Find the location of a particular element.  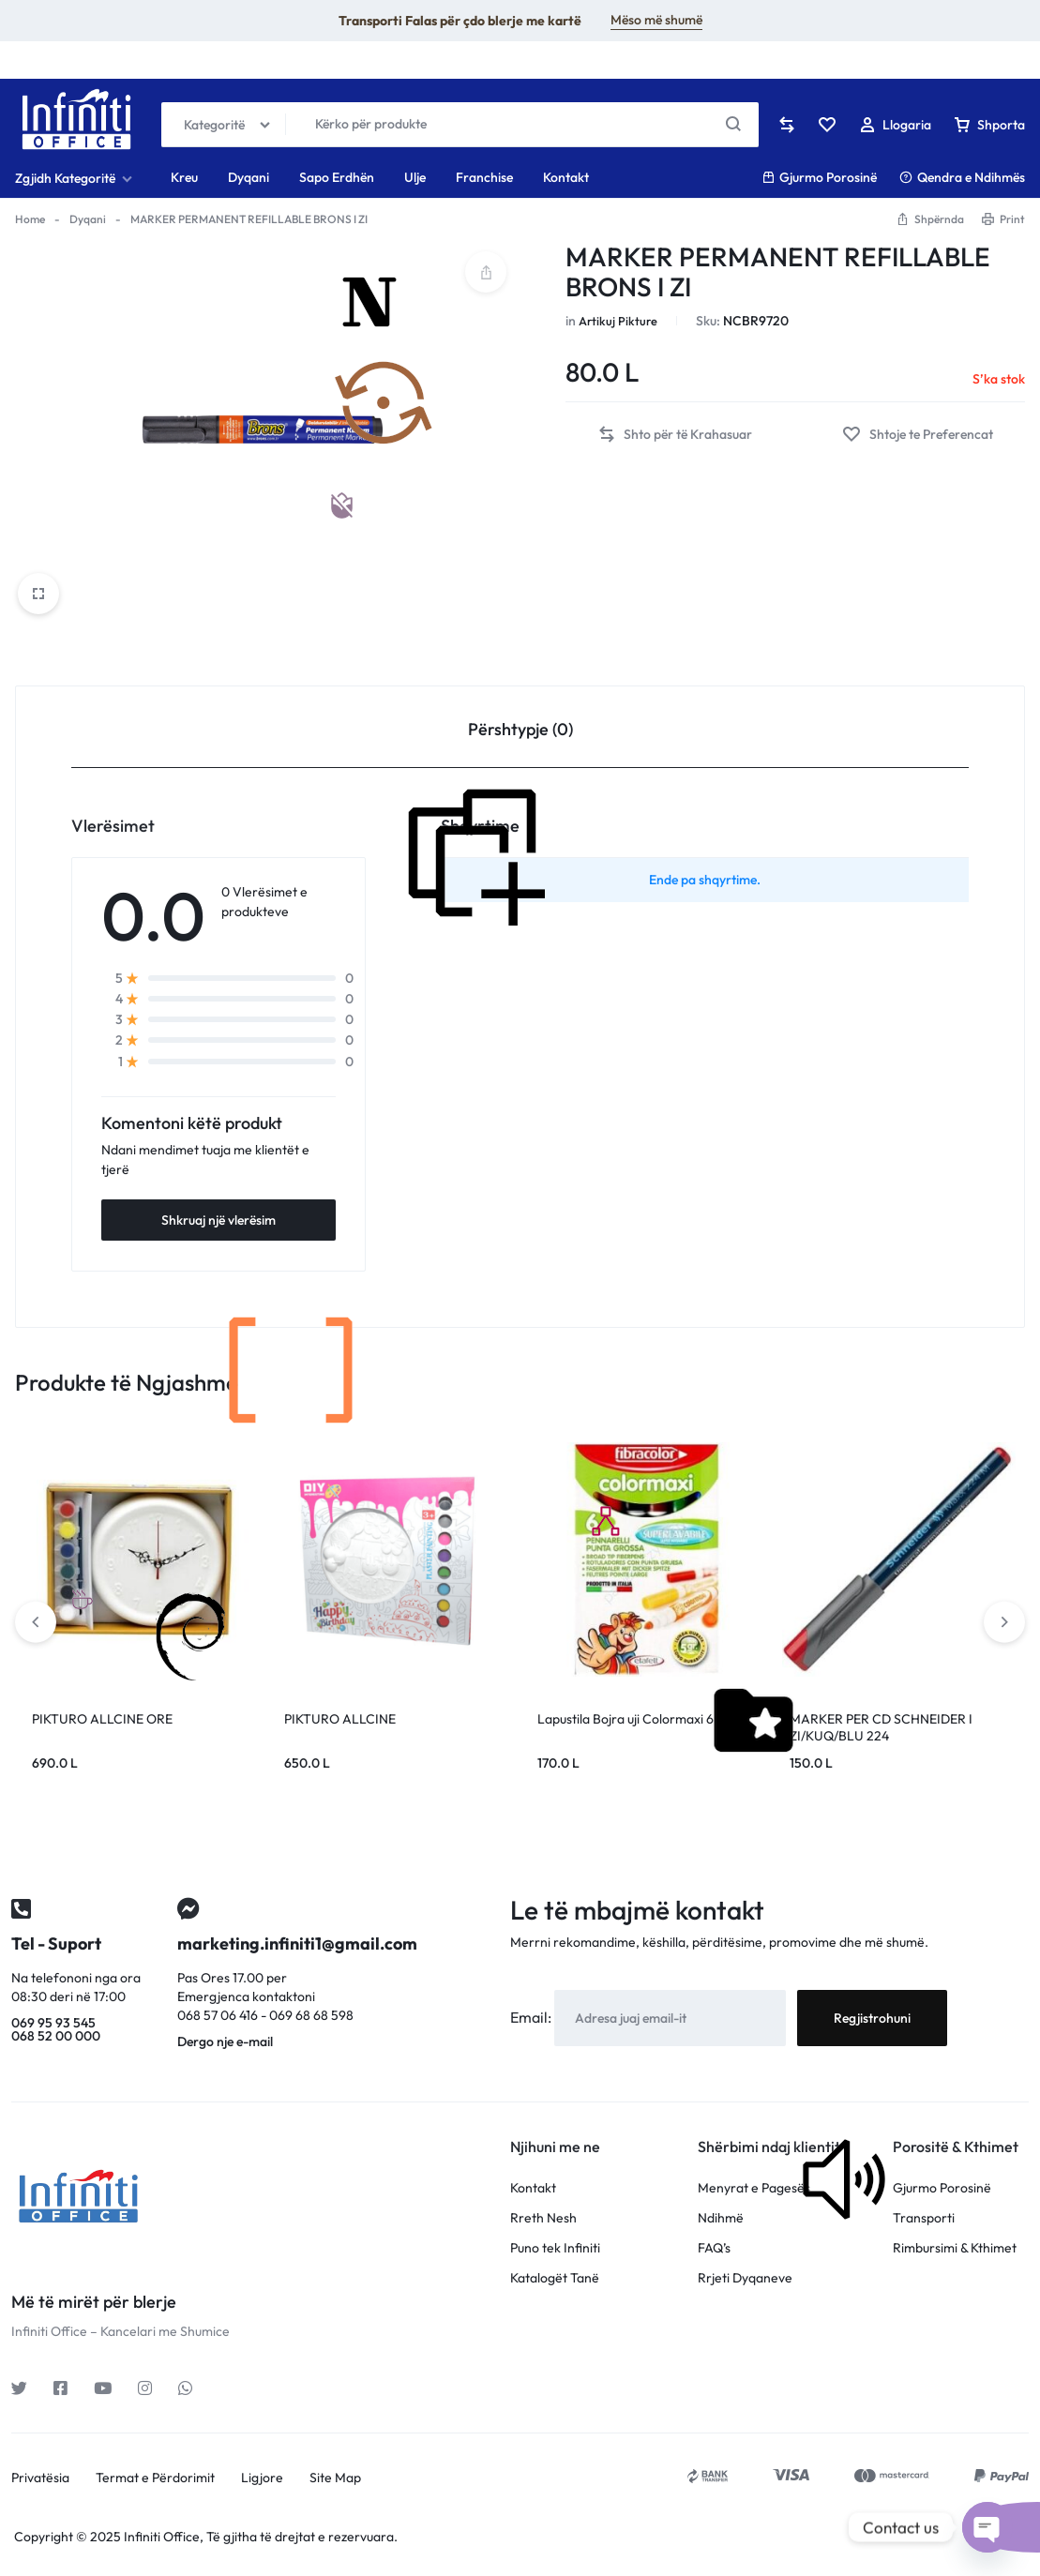

indicates an array data type in code is located at coordinates (291, 1370).